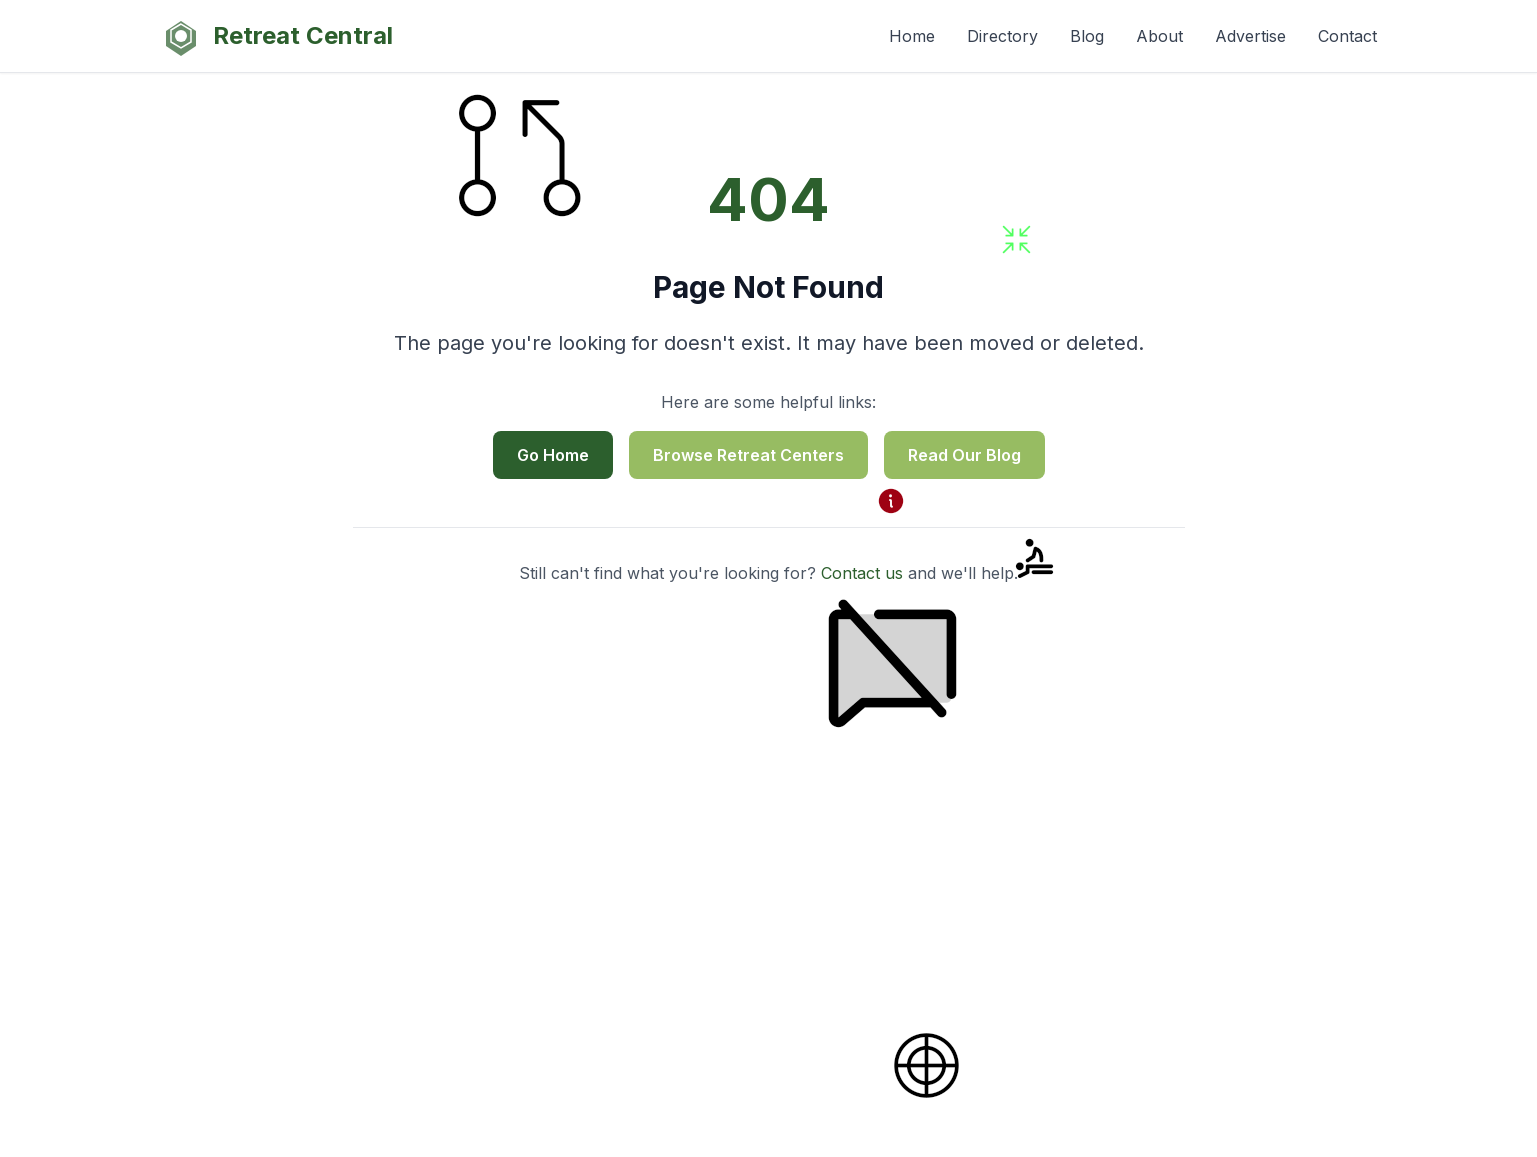  What do you see at coordinates (891, 501) in the screenshot?
I see `view more information or details` at bounding box center [891, 501].